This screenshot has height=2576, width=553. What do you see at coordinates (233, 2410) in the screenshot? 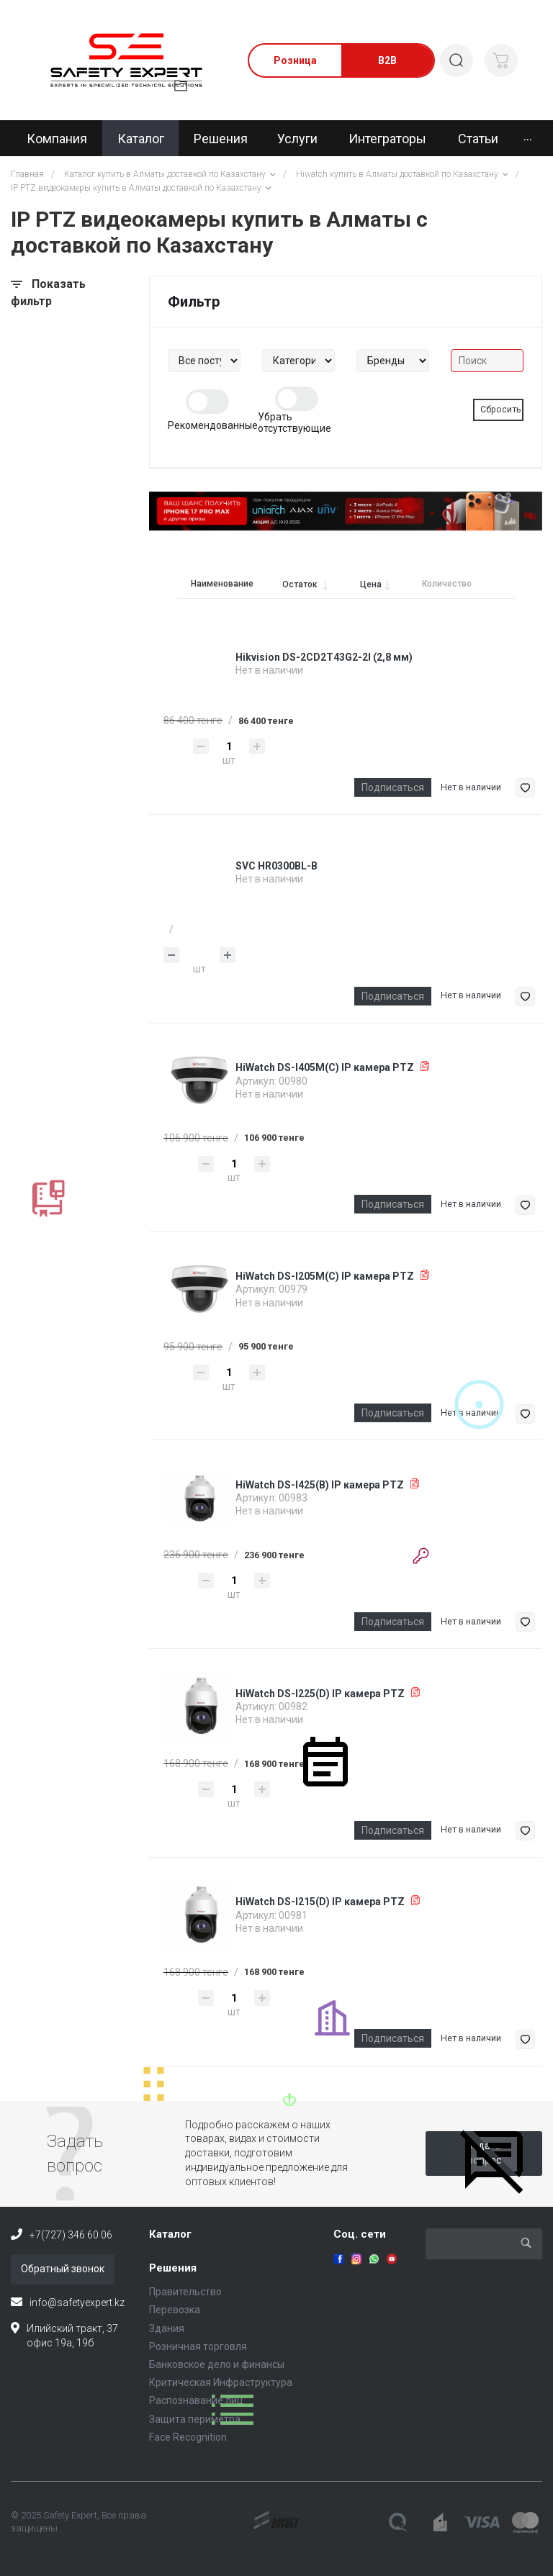
I see `view items as a bulleted list` at bounding box center [233, 2410].